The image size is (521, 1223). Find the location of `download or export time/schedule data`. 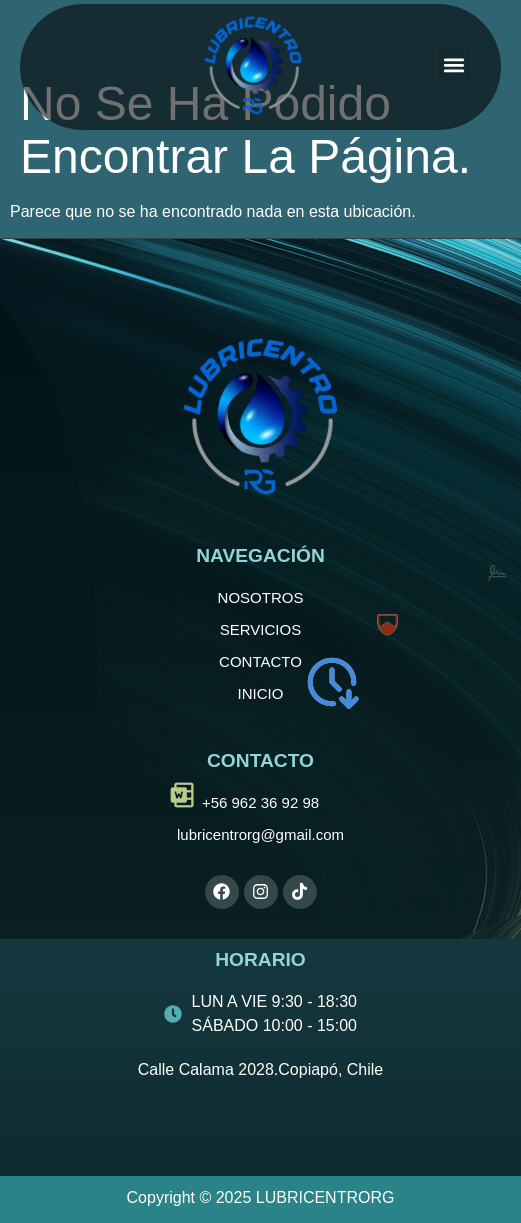

download or export time/schedule data is located at coordinates (332, 682).